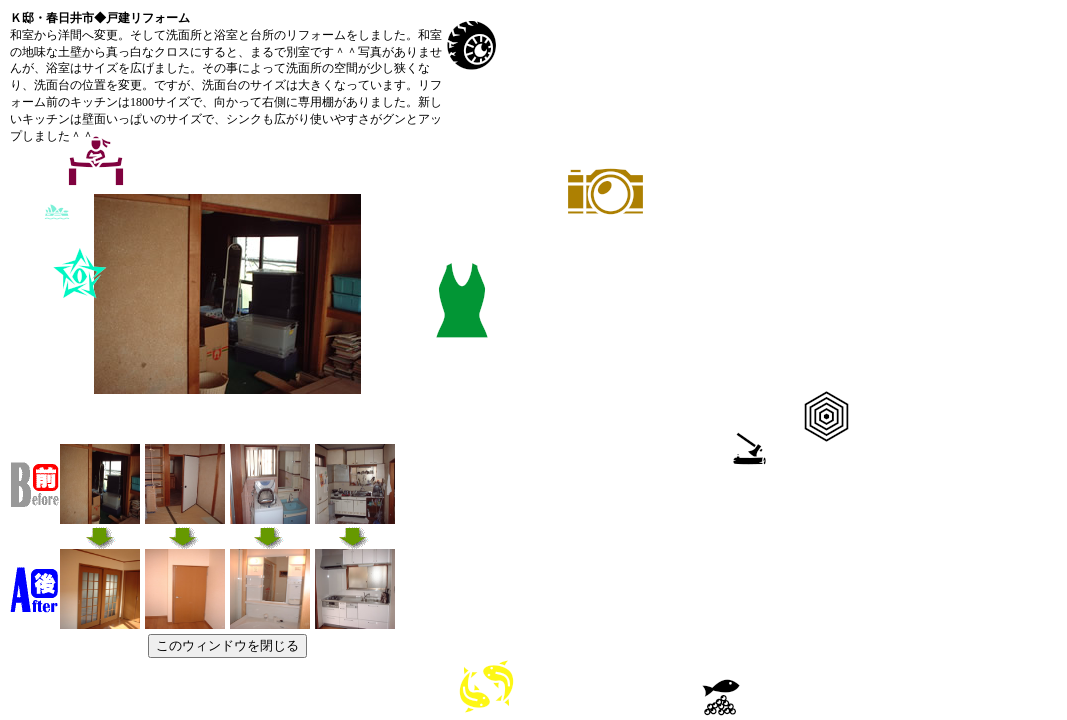 This screenshot has height=720, width=1067. What do you see at coordinates (749, 448) in the screenshot?
I see `woodcutting or logging activity in a game` at bounding box center [749, 448].